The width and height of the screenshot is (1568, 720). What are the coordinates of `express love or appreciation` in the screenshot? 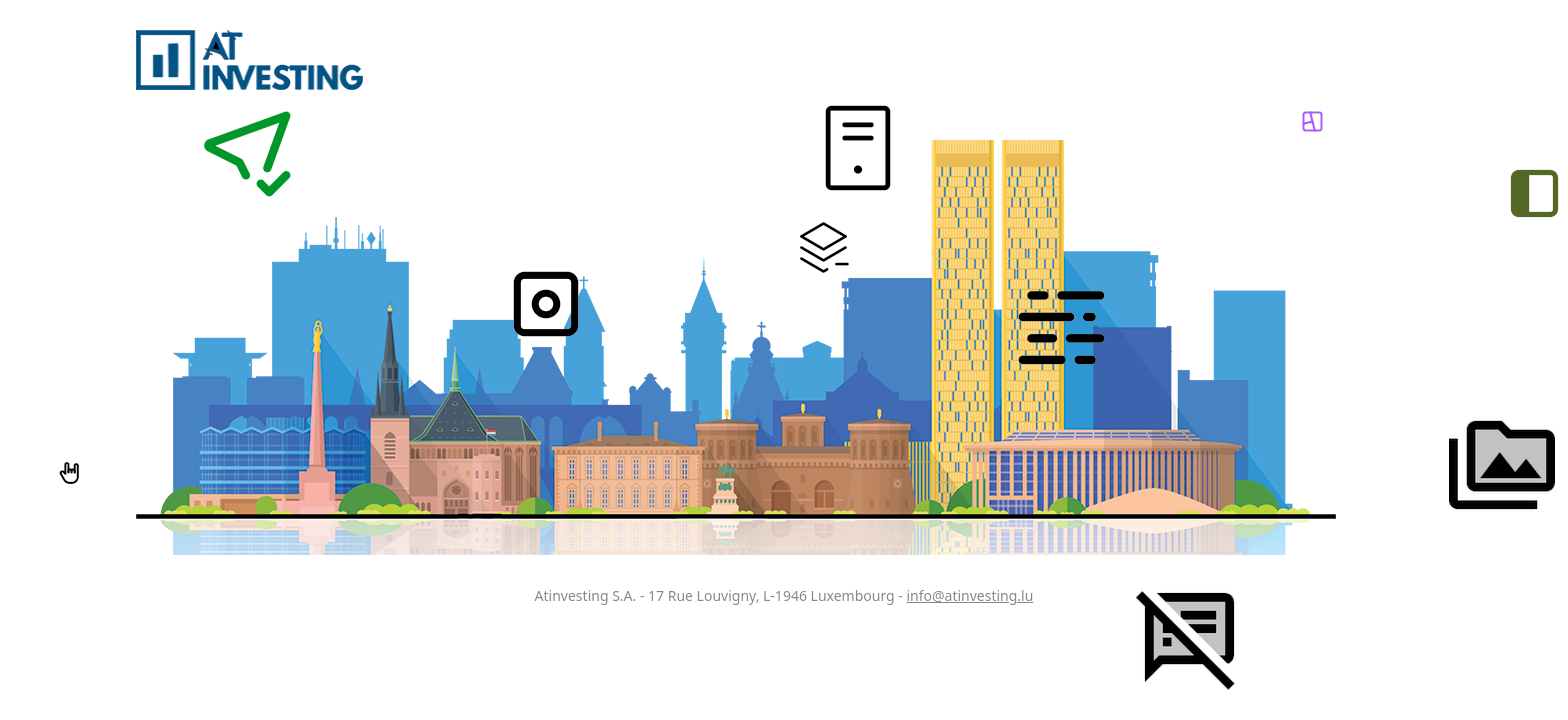 It's located at (69, 472).